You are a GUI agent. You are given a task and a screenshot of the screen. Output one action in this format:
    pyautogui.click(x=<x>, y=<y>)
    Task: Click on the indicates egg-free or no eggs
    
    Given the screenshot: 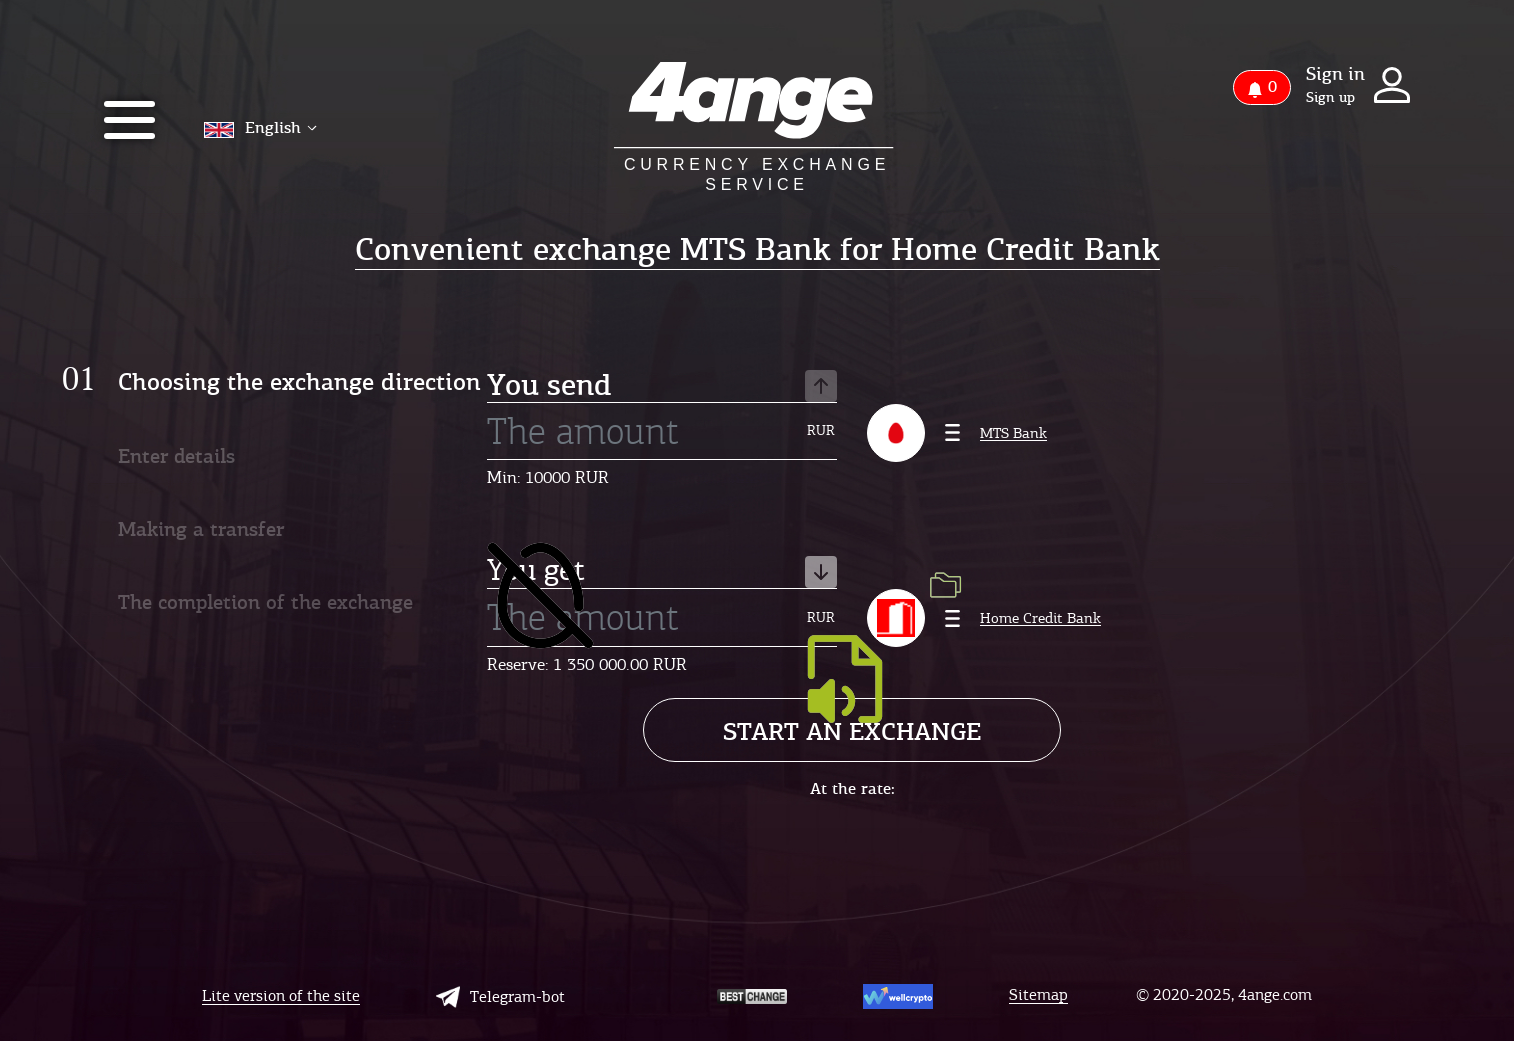 What is the action you would take?
    pyautogui.click(x=540, y=595)
    